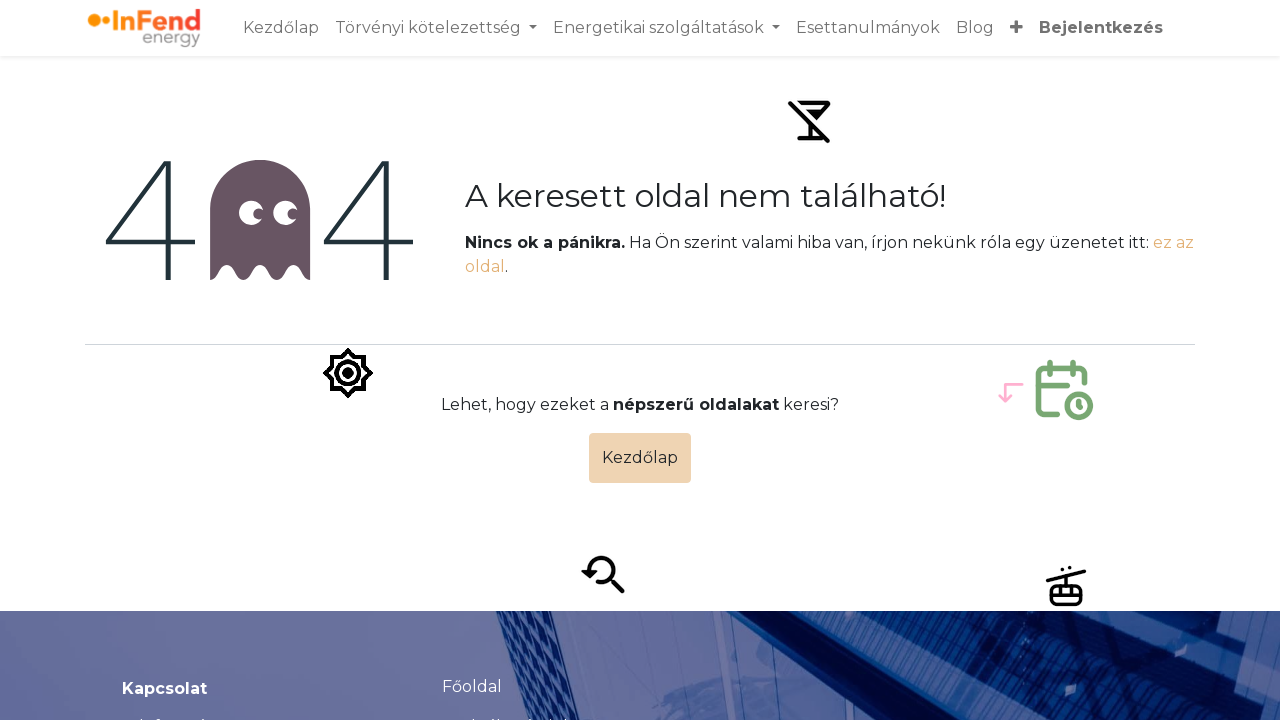 The image size is (1280, 720). What do you see at coordinates (1061, 388) in the screenshot?
I see `schedule an event with a specific time` at bounding box center [1061, 388].